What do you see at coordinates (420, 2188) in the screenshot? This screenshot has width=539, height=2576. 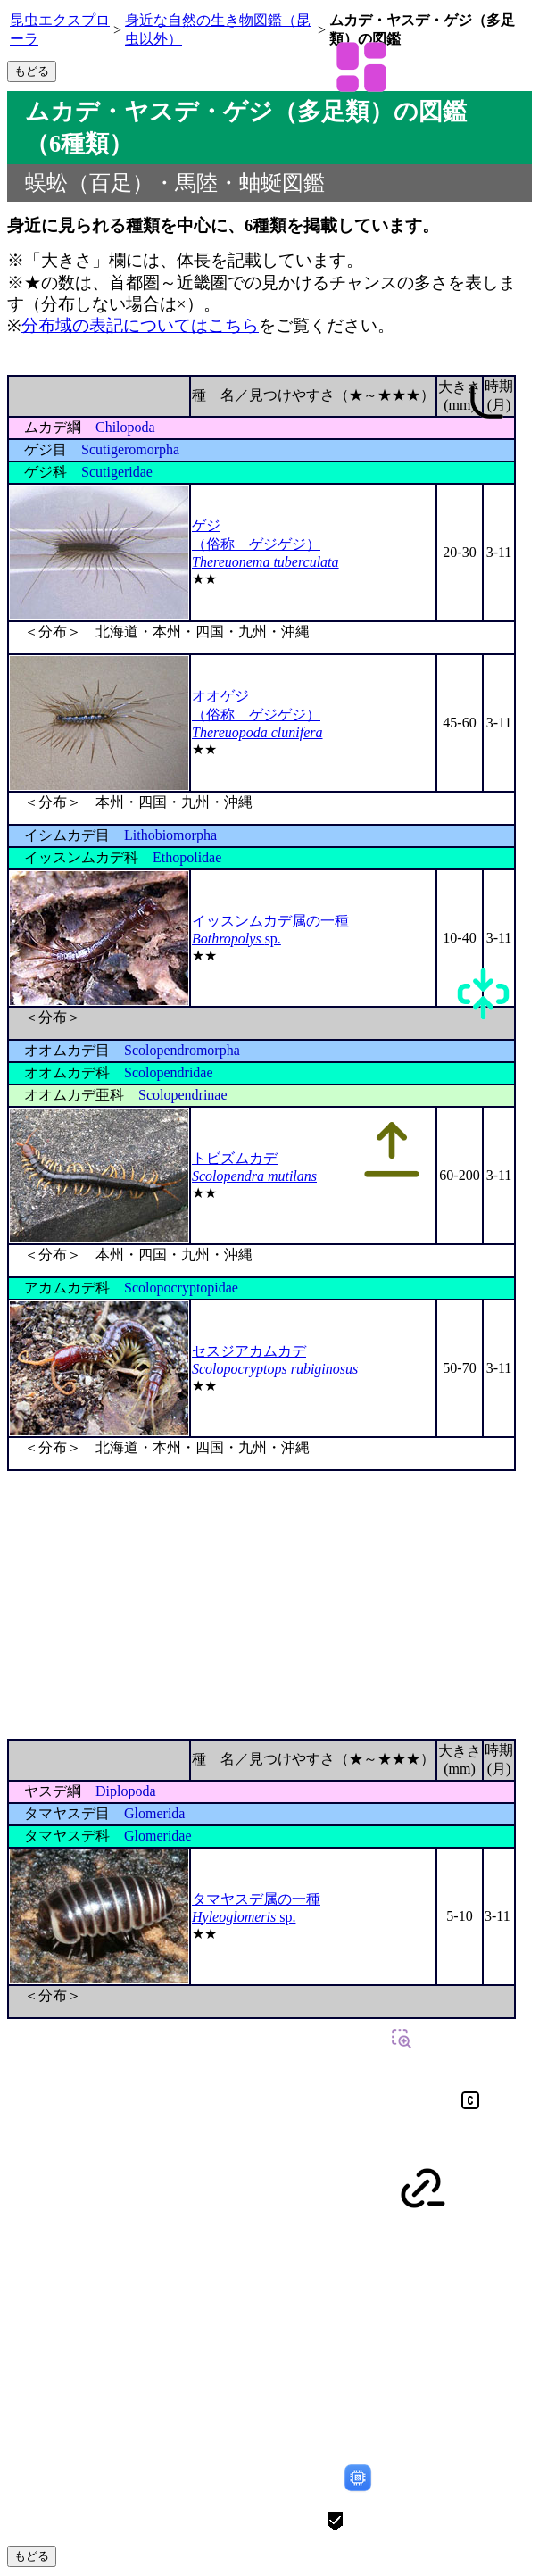 I see `remove a link or hyperlink` at bounding box center [420, 2188].